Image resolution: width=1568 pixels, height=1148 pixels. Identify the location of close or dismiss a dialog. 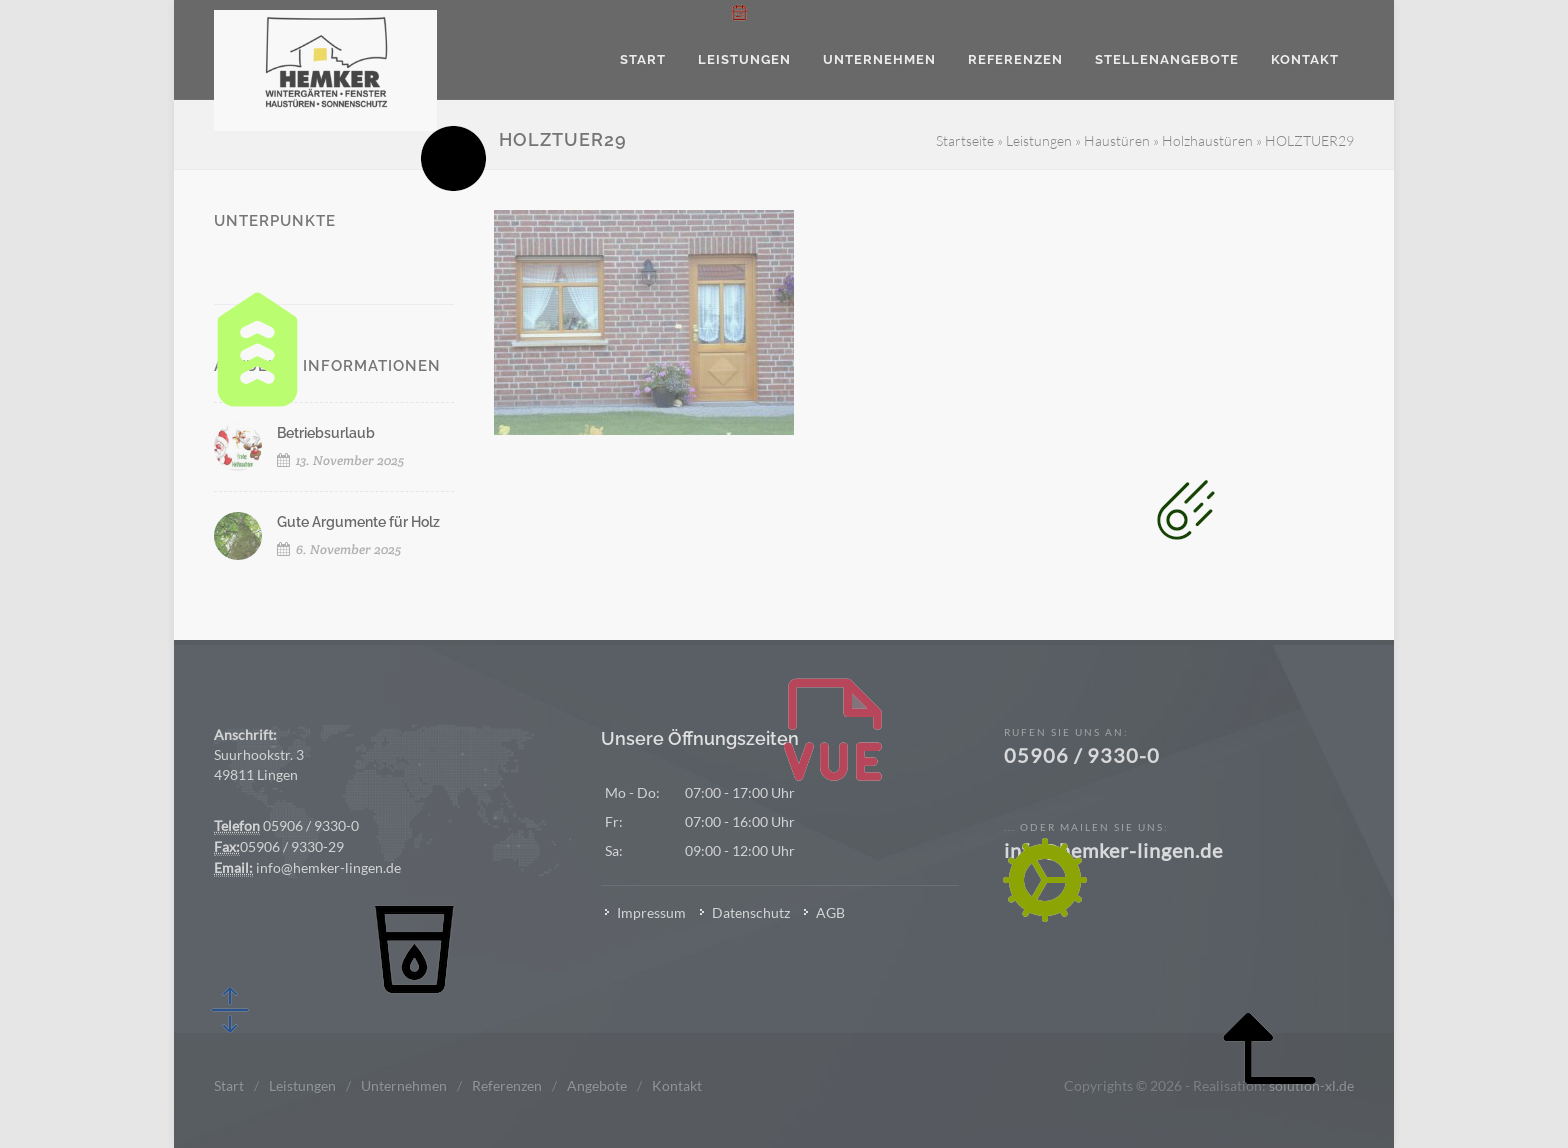
(453, 158).